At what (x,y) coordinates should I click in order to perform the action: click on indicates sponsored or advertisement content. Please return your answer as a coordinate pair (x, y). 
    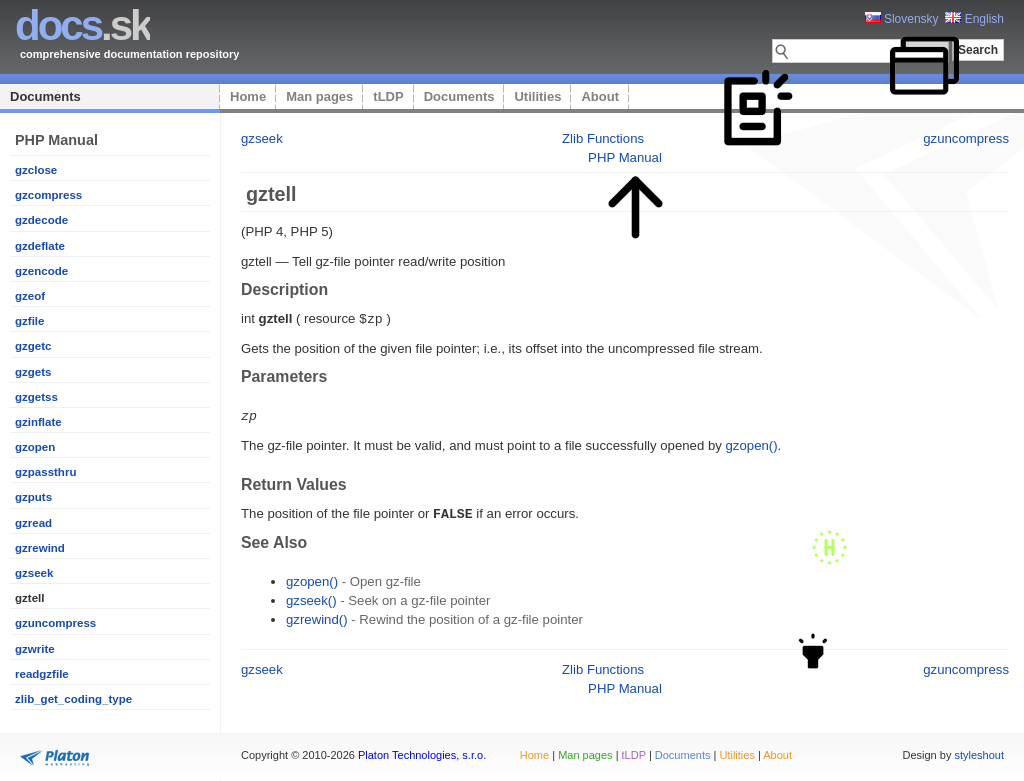
    Looking at the image, I should click on (754, 107).